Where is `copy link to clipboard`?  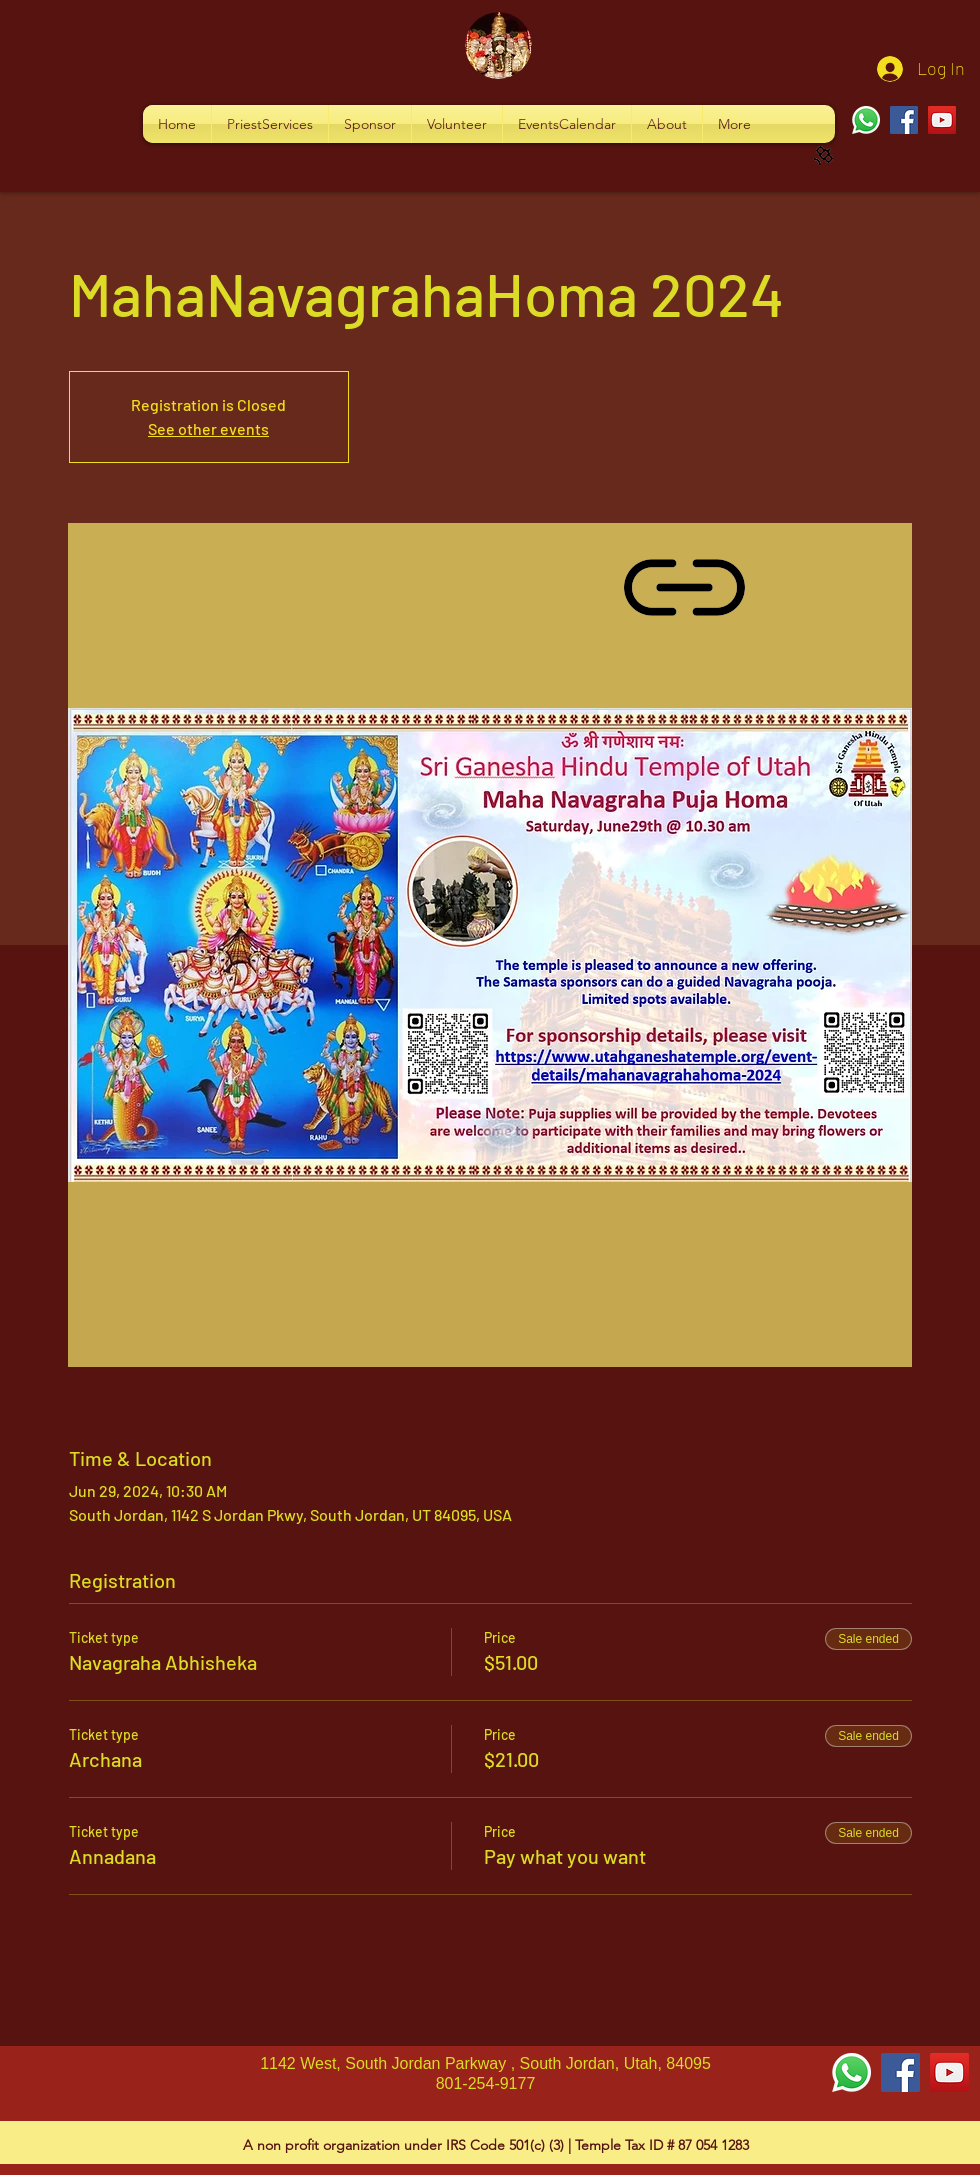
copy link to clipboard is located at coordinates (684, 587).